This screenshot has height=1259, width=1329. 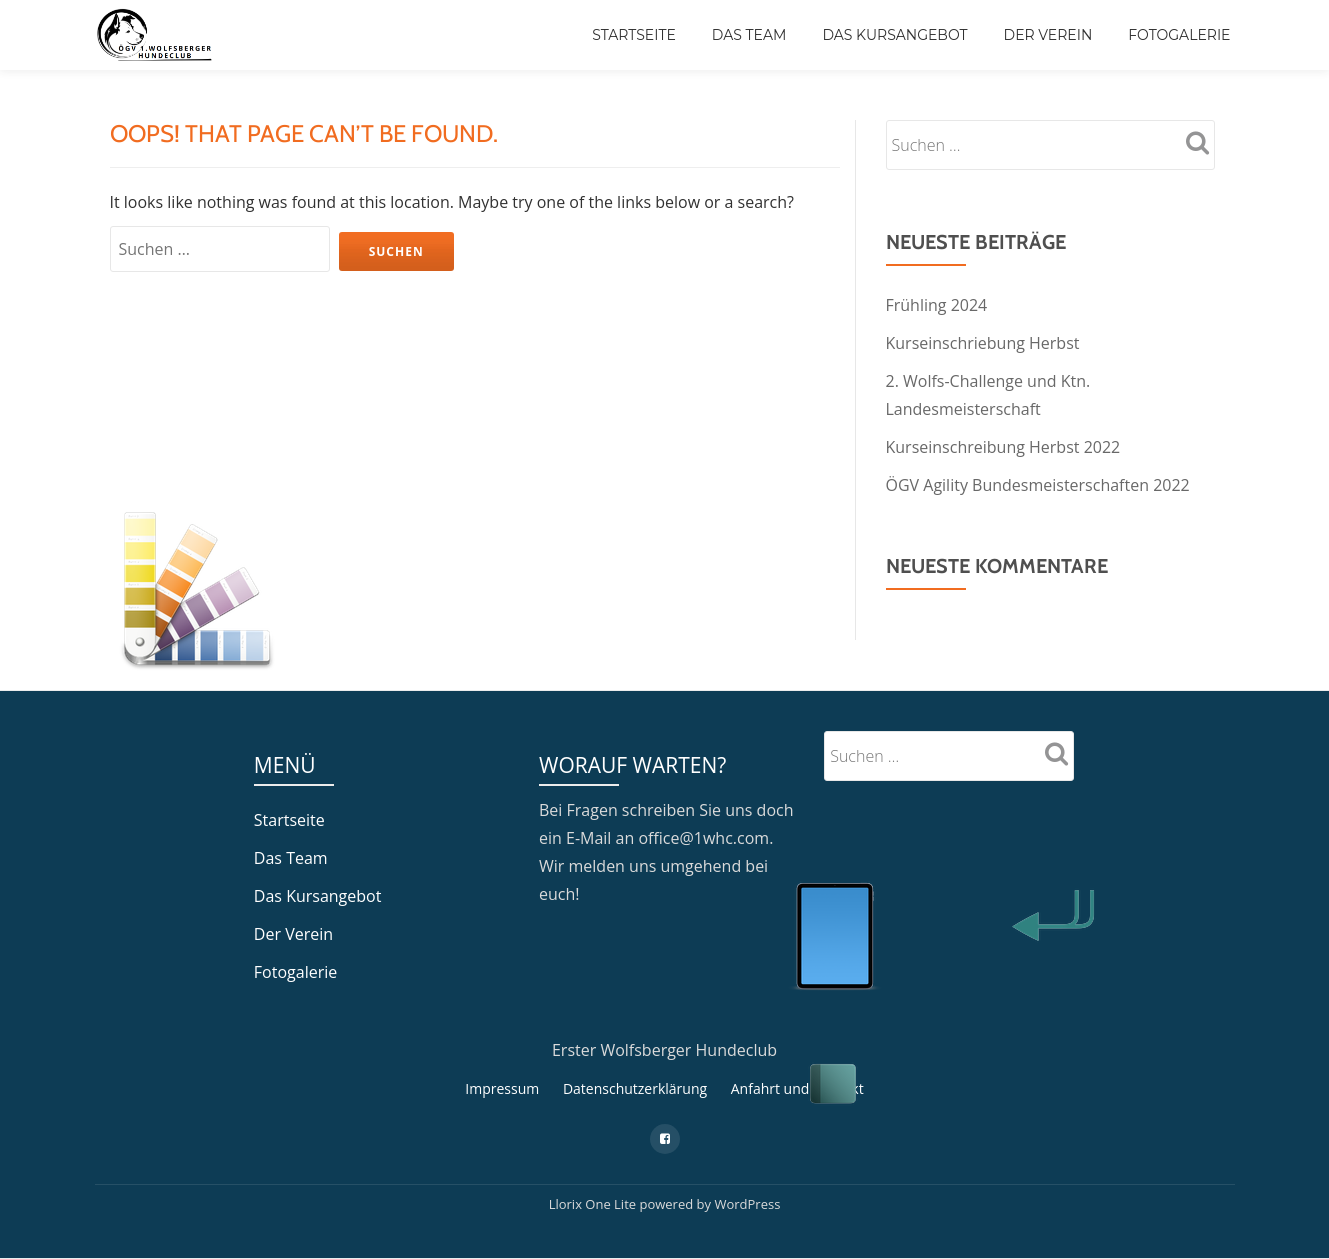 What do you see at coordinates (835, 937) in the screenshot?
I see `iPad Air device in connected devices list` at bounding box center [835, 937].